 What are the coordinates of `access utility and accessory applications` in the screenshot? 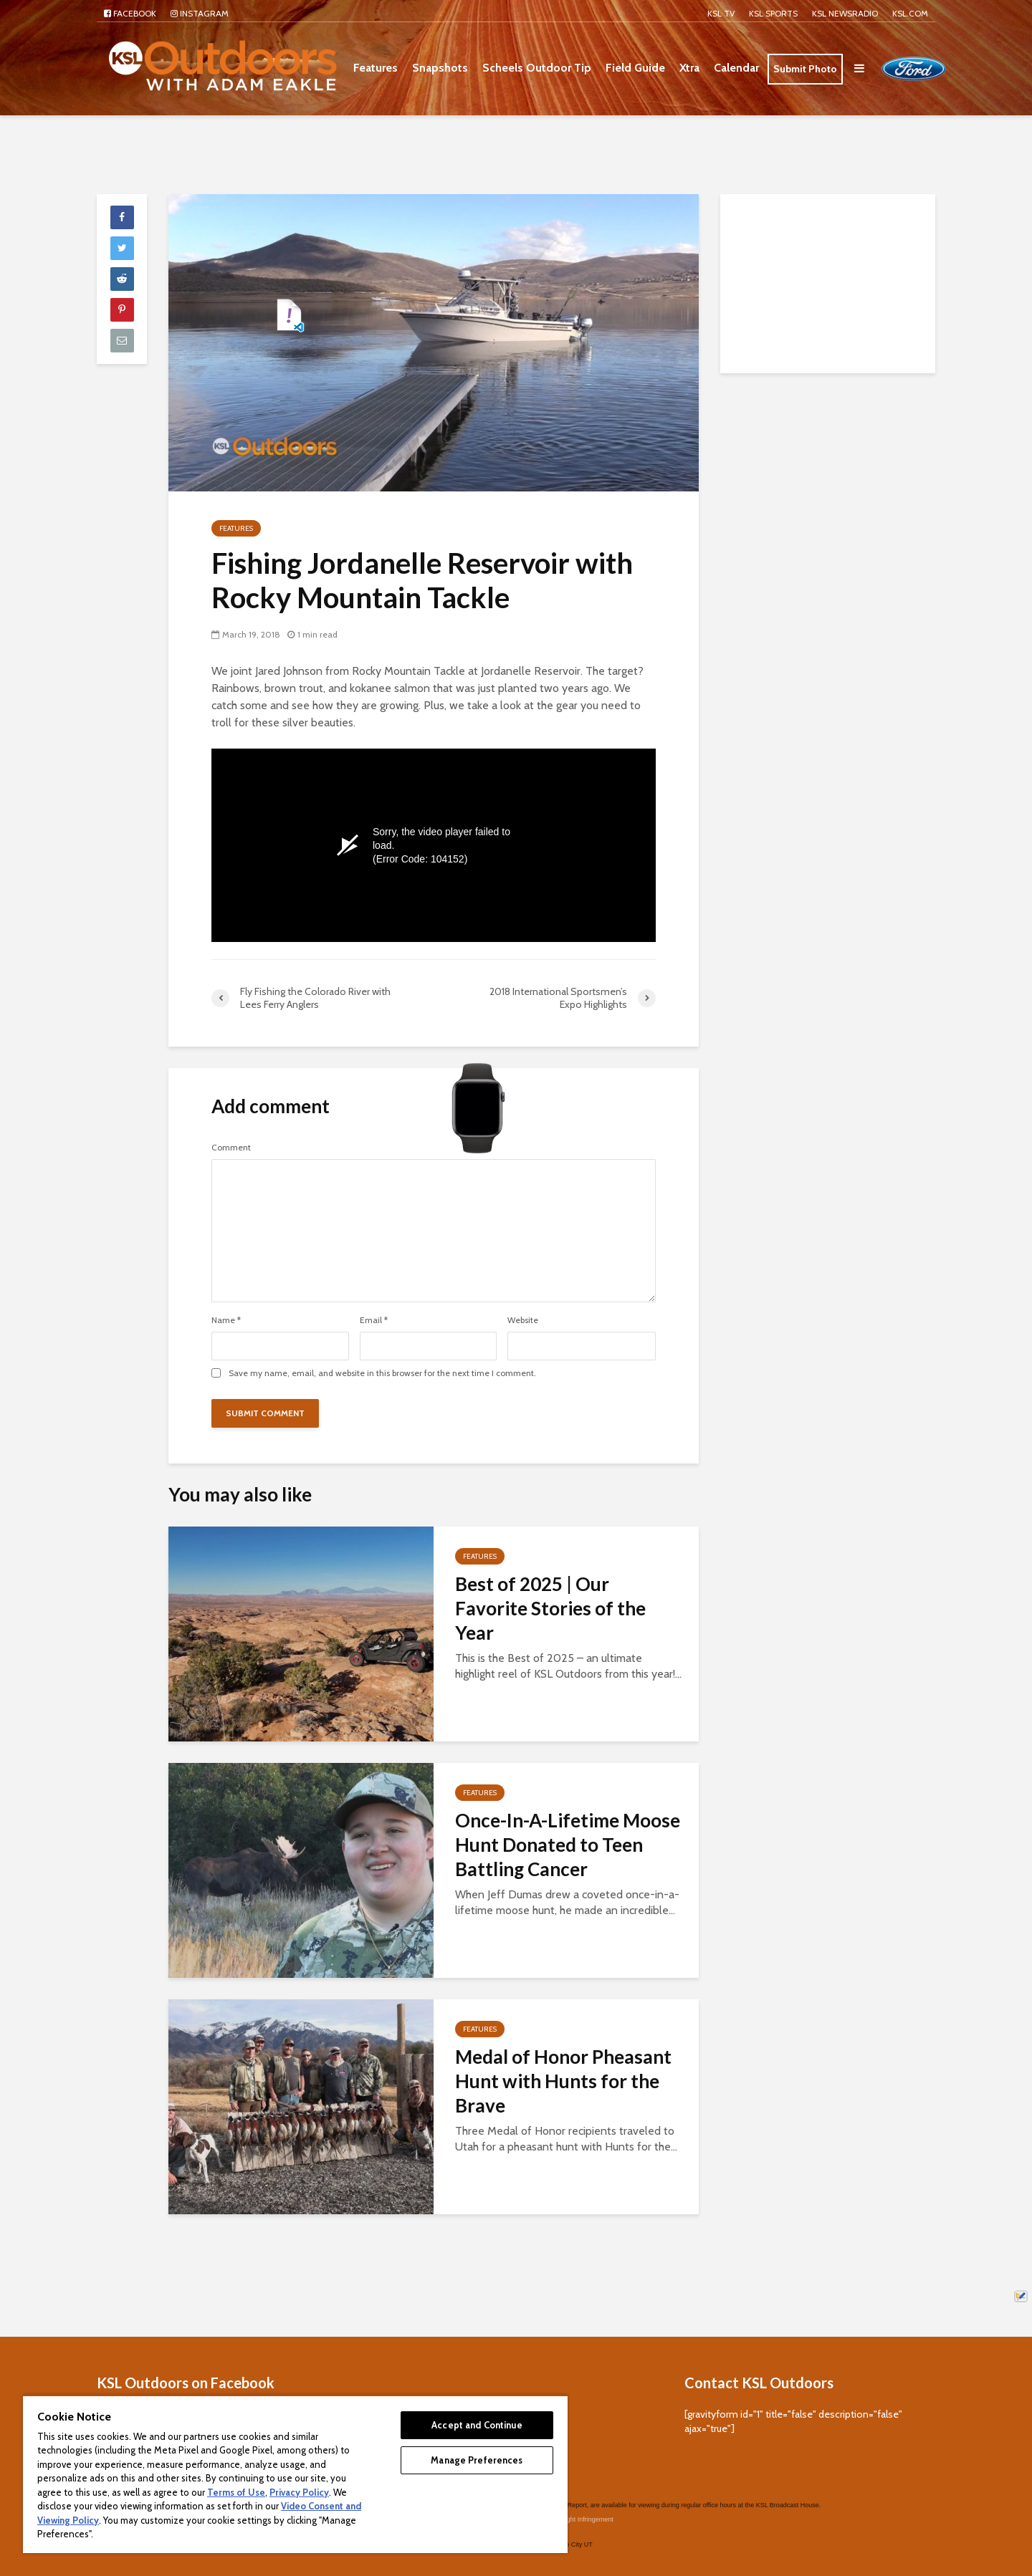 It's located at (1021, 2296).